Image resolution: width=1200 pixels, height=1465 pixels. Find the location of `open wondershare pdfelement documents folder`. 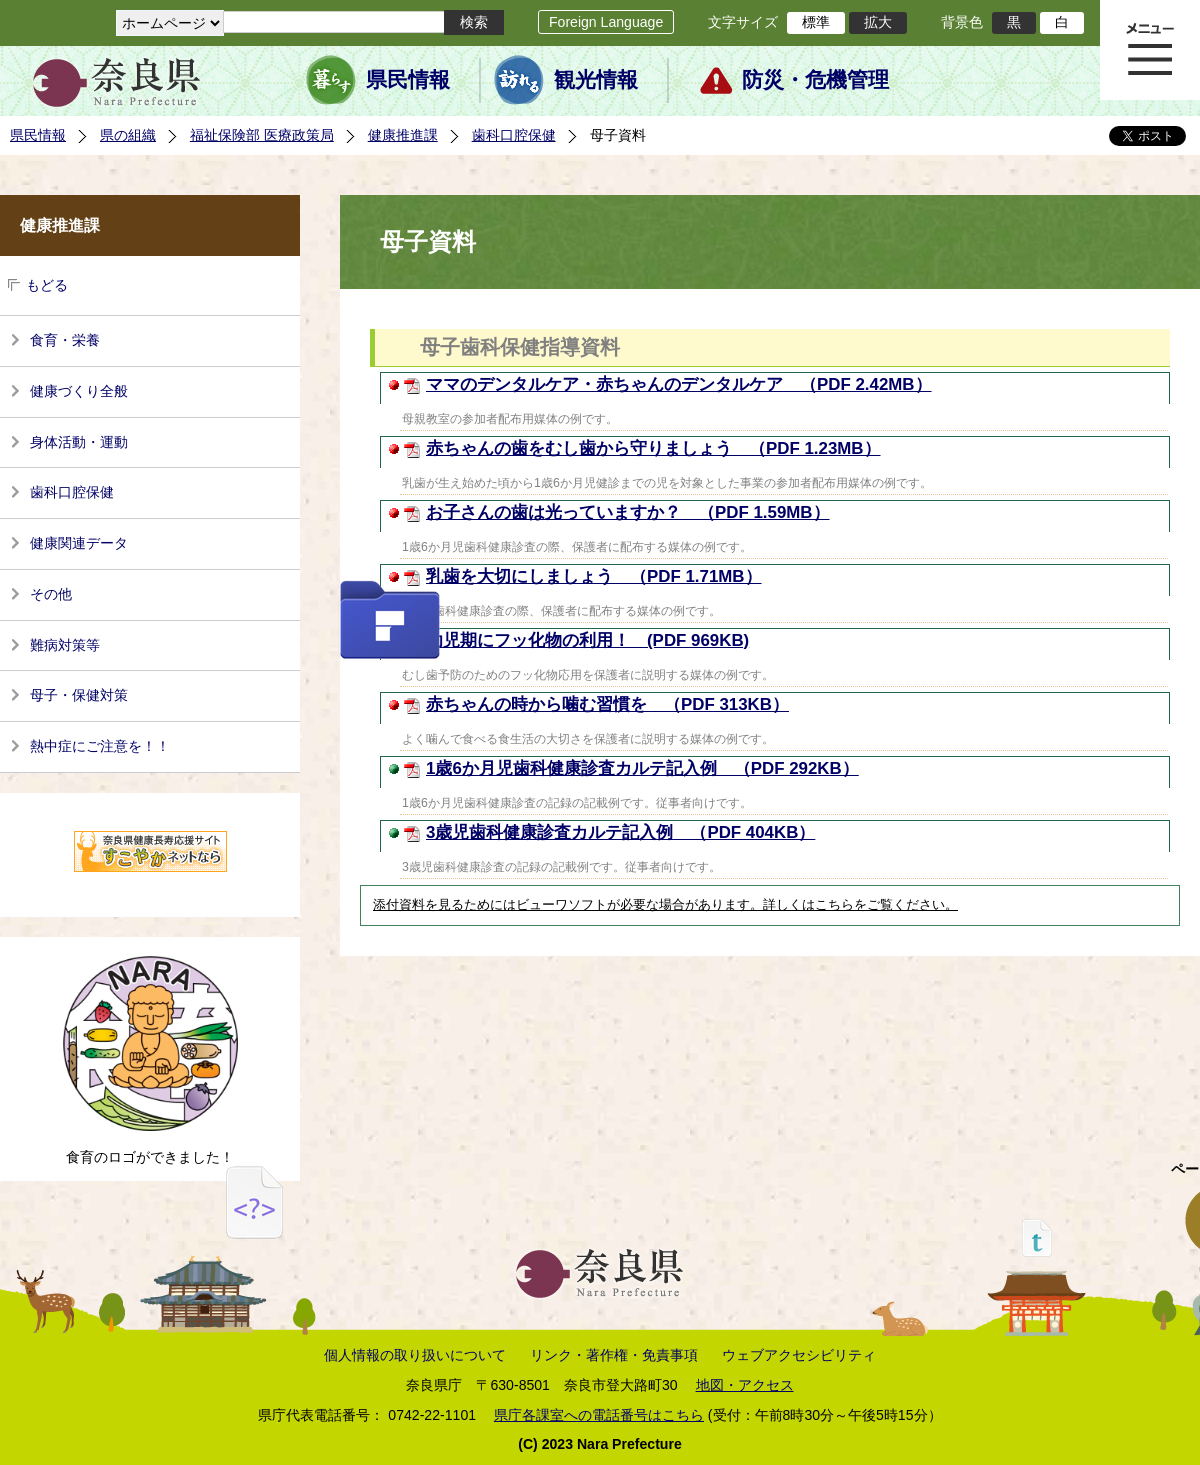

open wondershare pdfelement documents folder is located at coordinates (389, 622).